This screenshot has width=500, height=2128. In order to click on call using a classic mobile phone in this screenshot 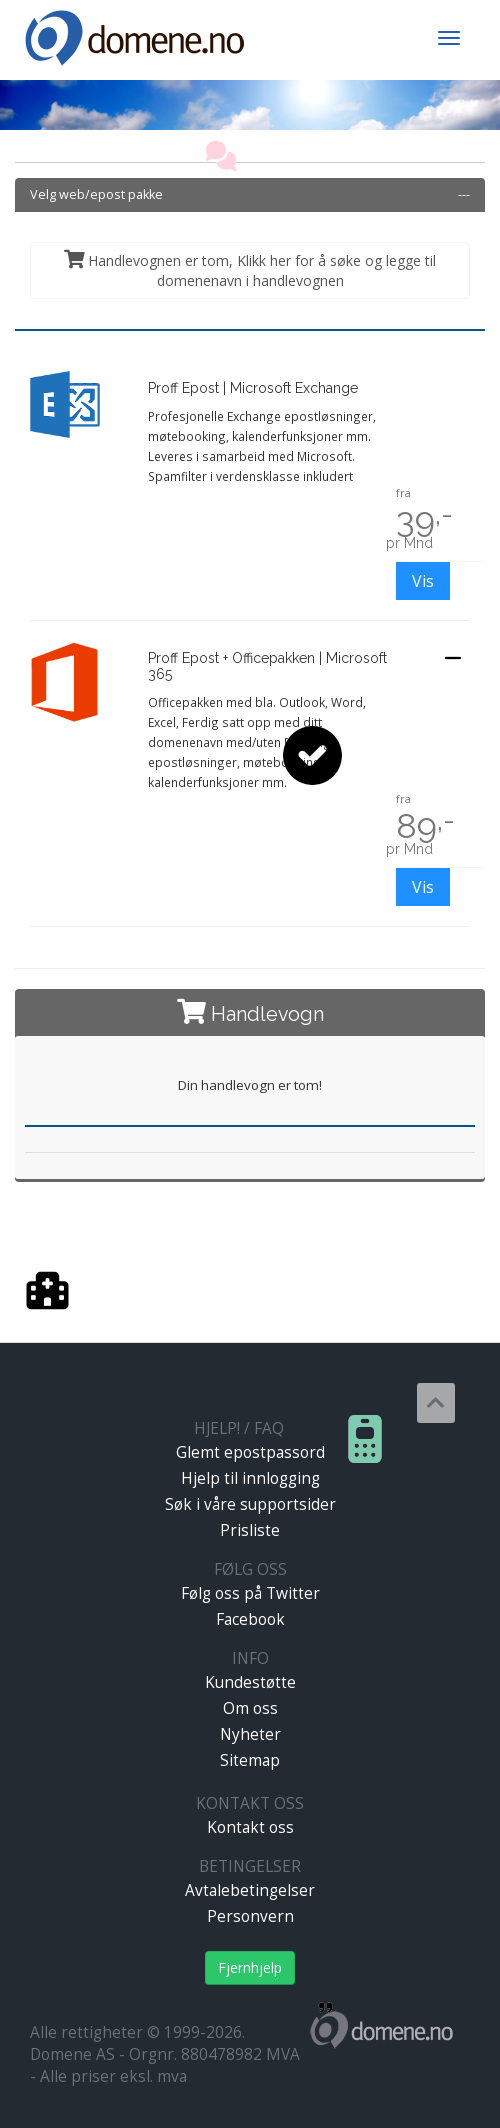, I will do `click(365, 1439)`.